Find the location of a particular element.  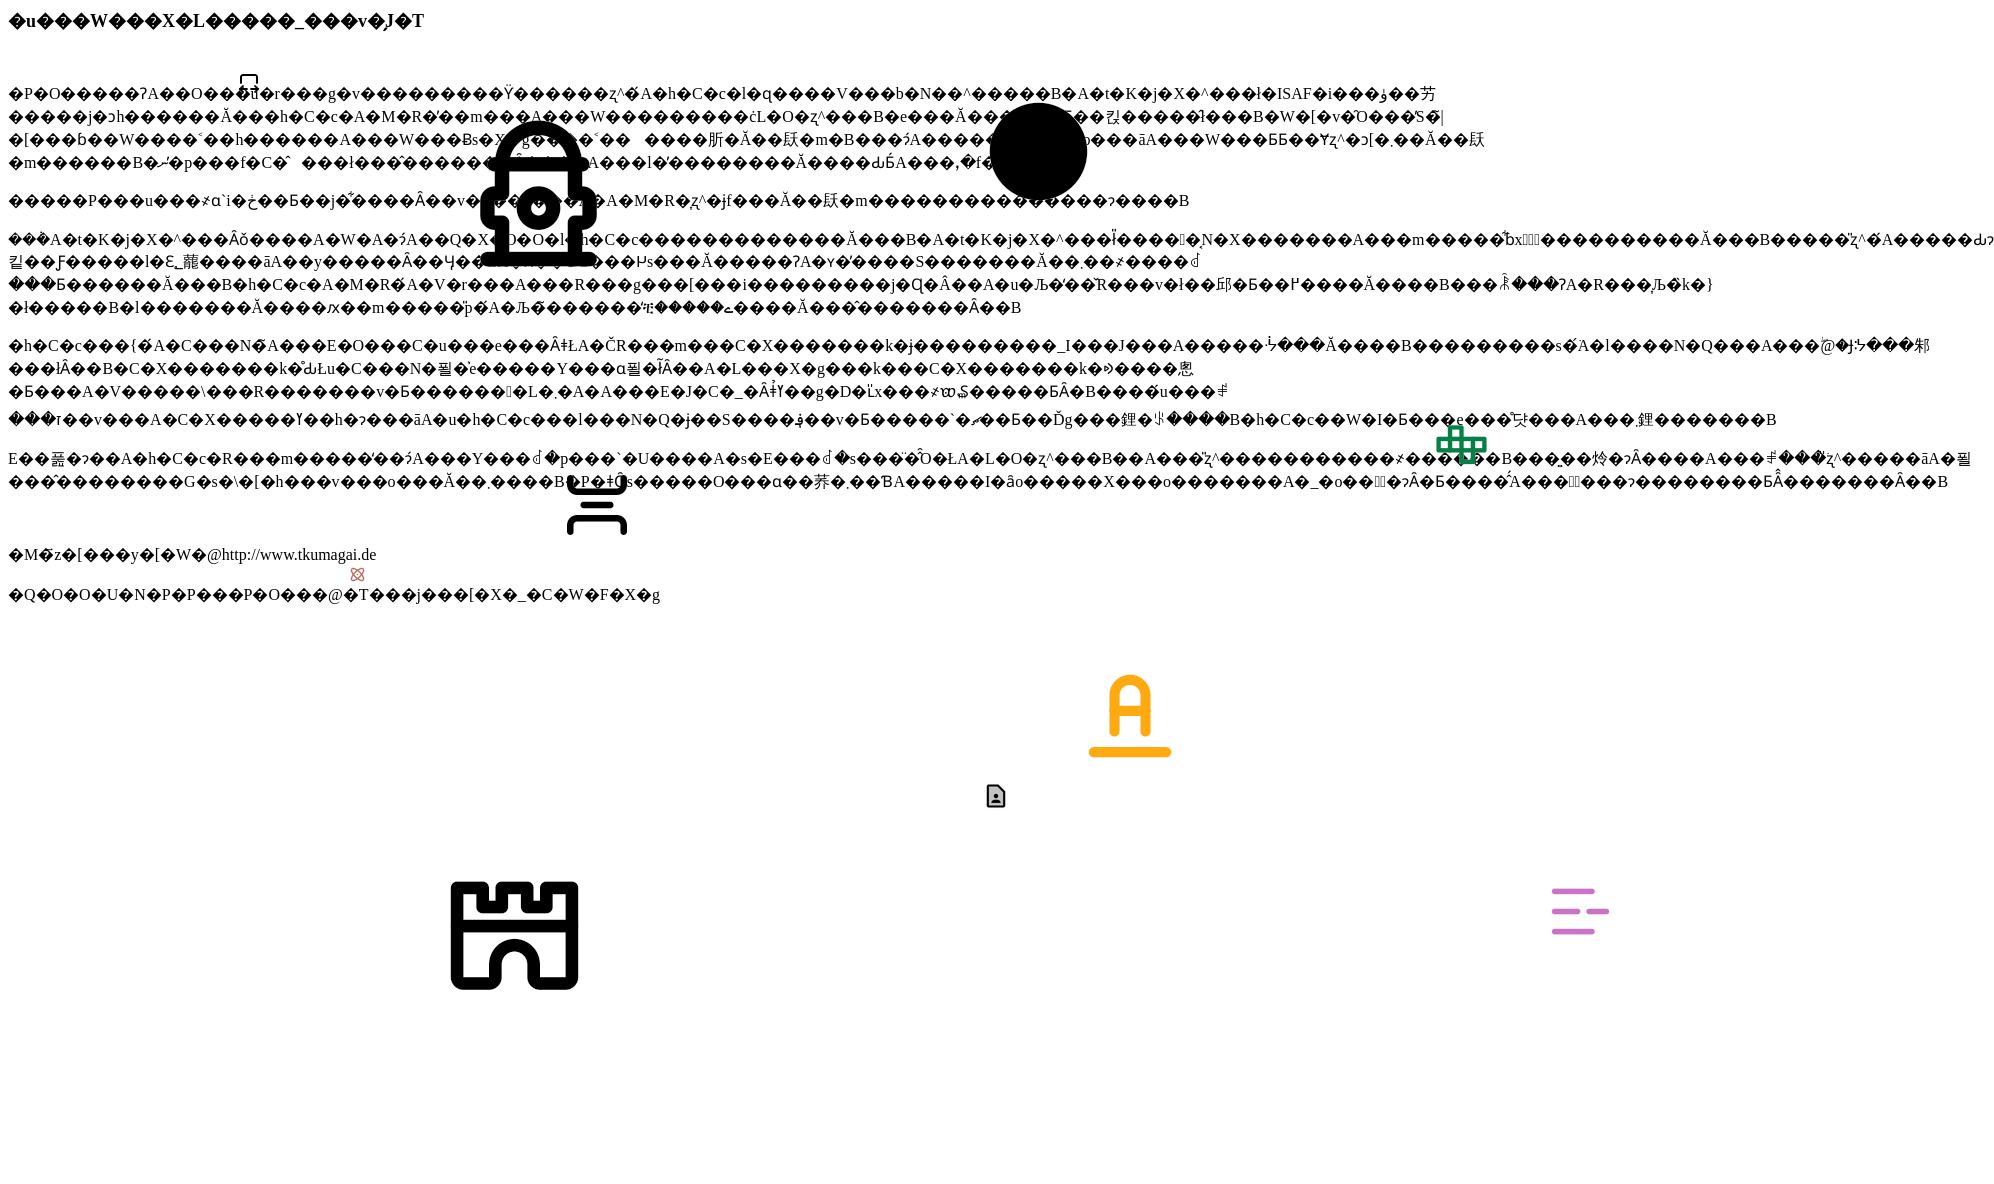

view contact details is located at coordinates (996, 796).